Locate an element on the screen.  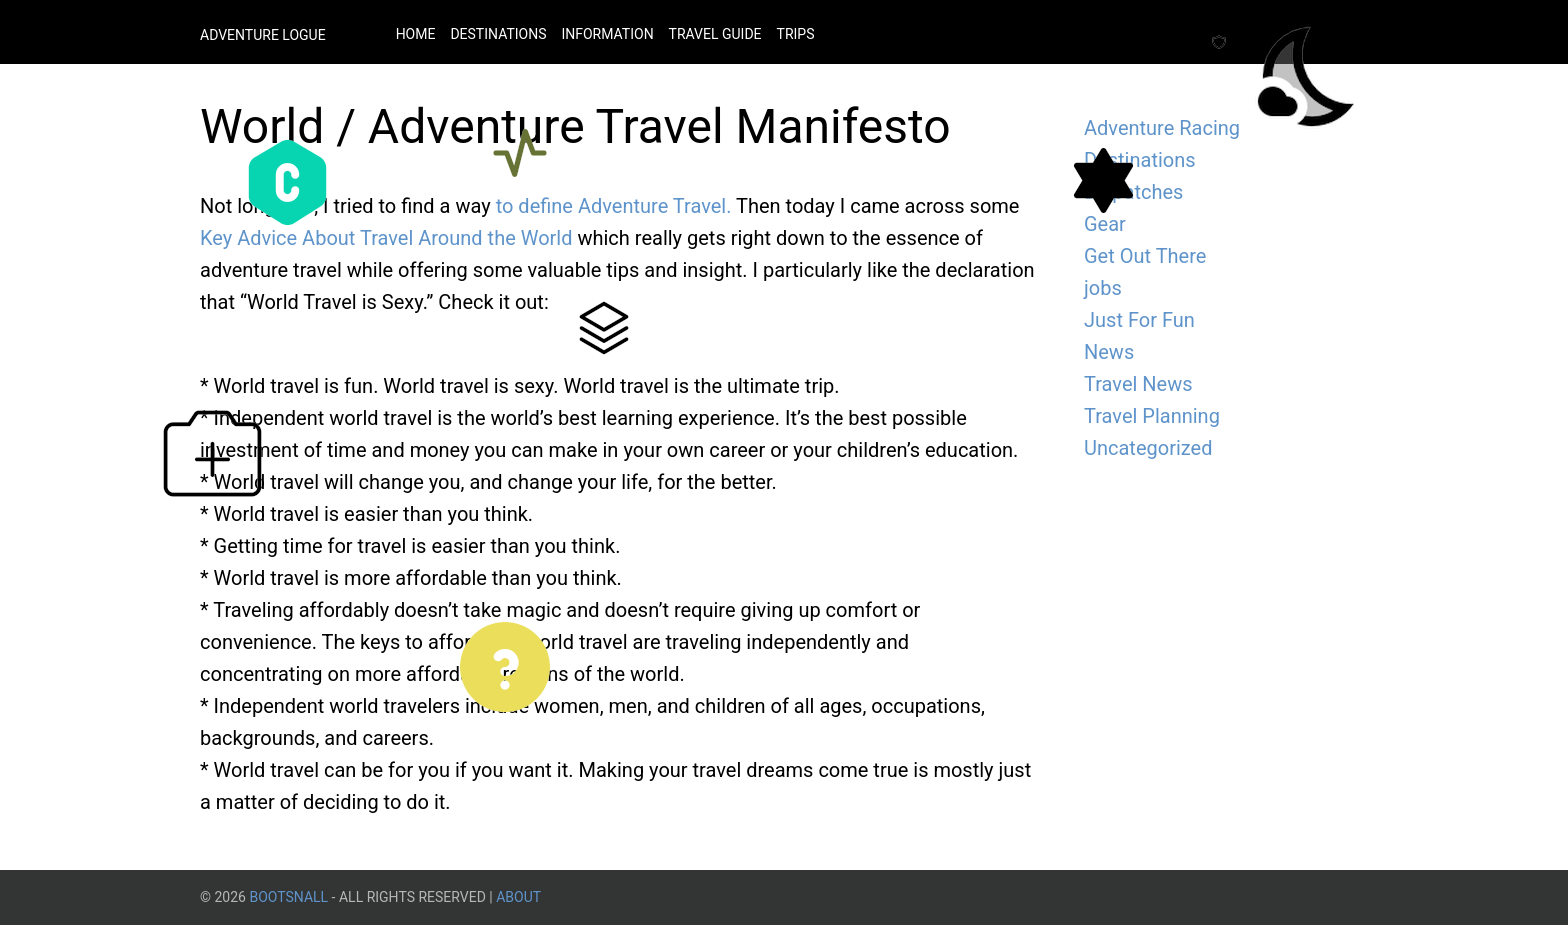
view layers or stacked content is located at coordinates (604, 328).